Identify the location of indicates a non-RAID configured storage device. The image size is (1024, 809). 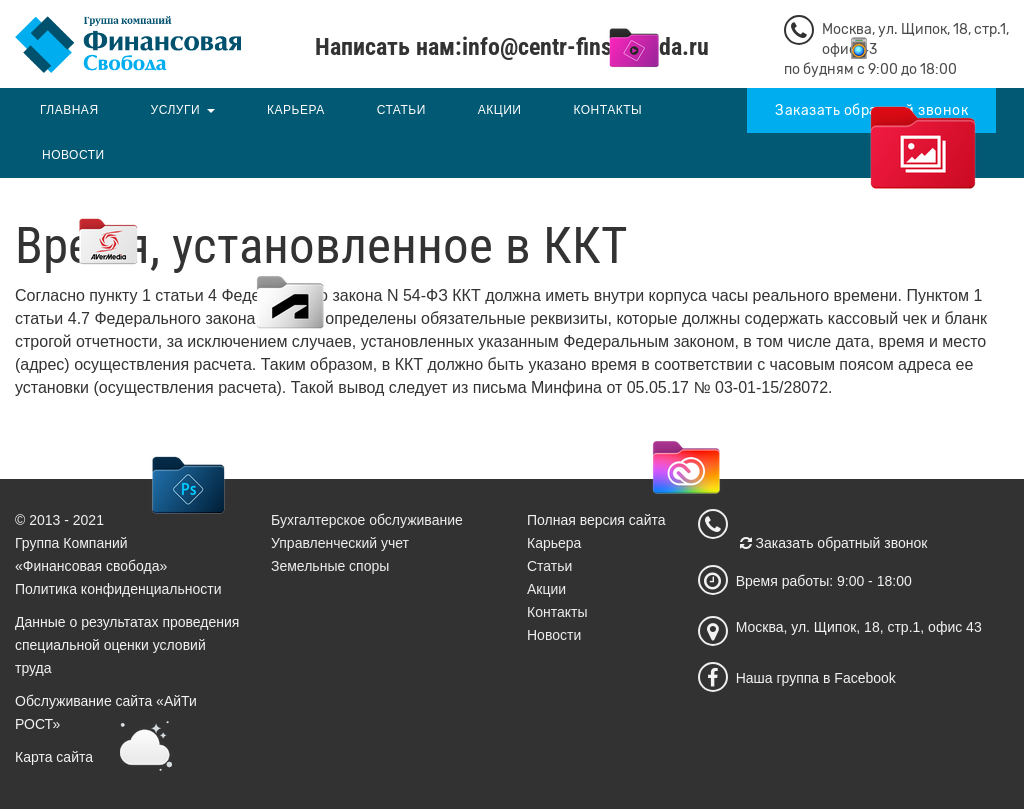
(859, 48).